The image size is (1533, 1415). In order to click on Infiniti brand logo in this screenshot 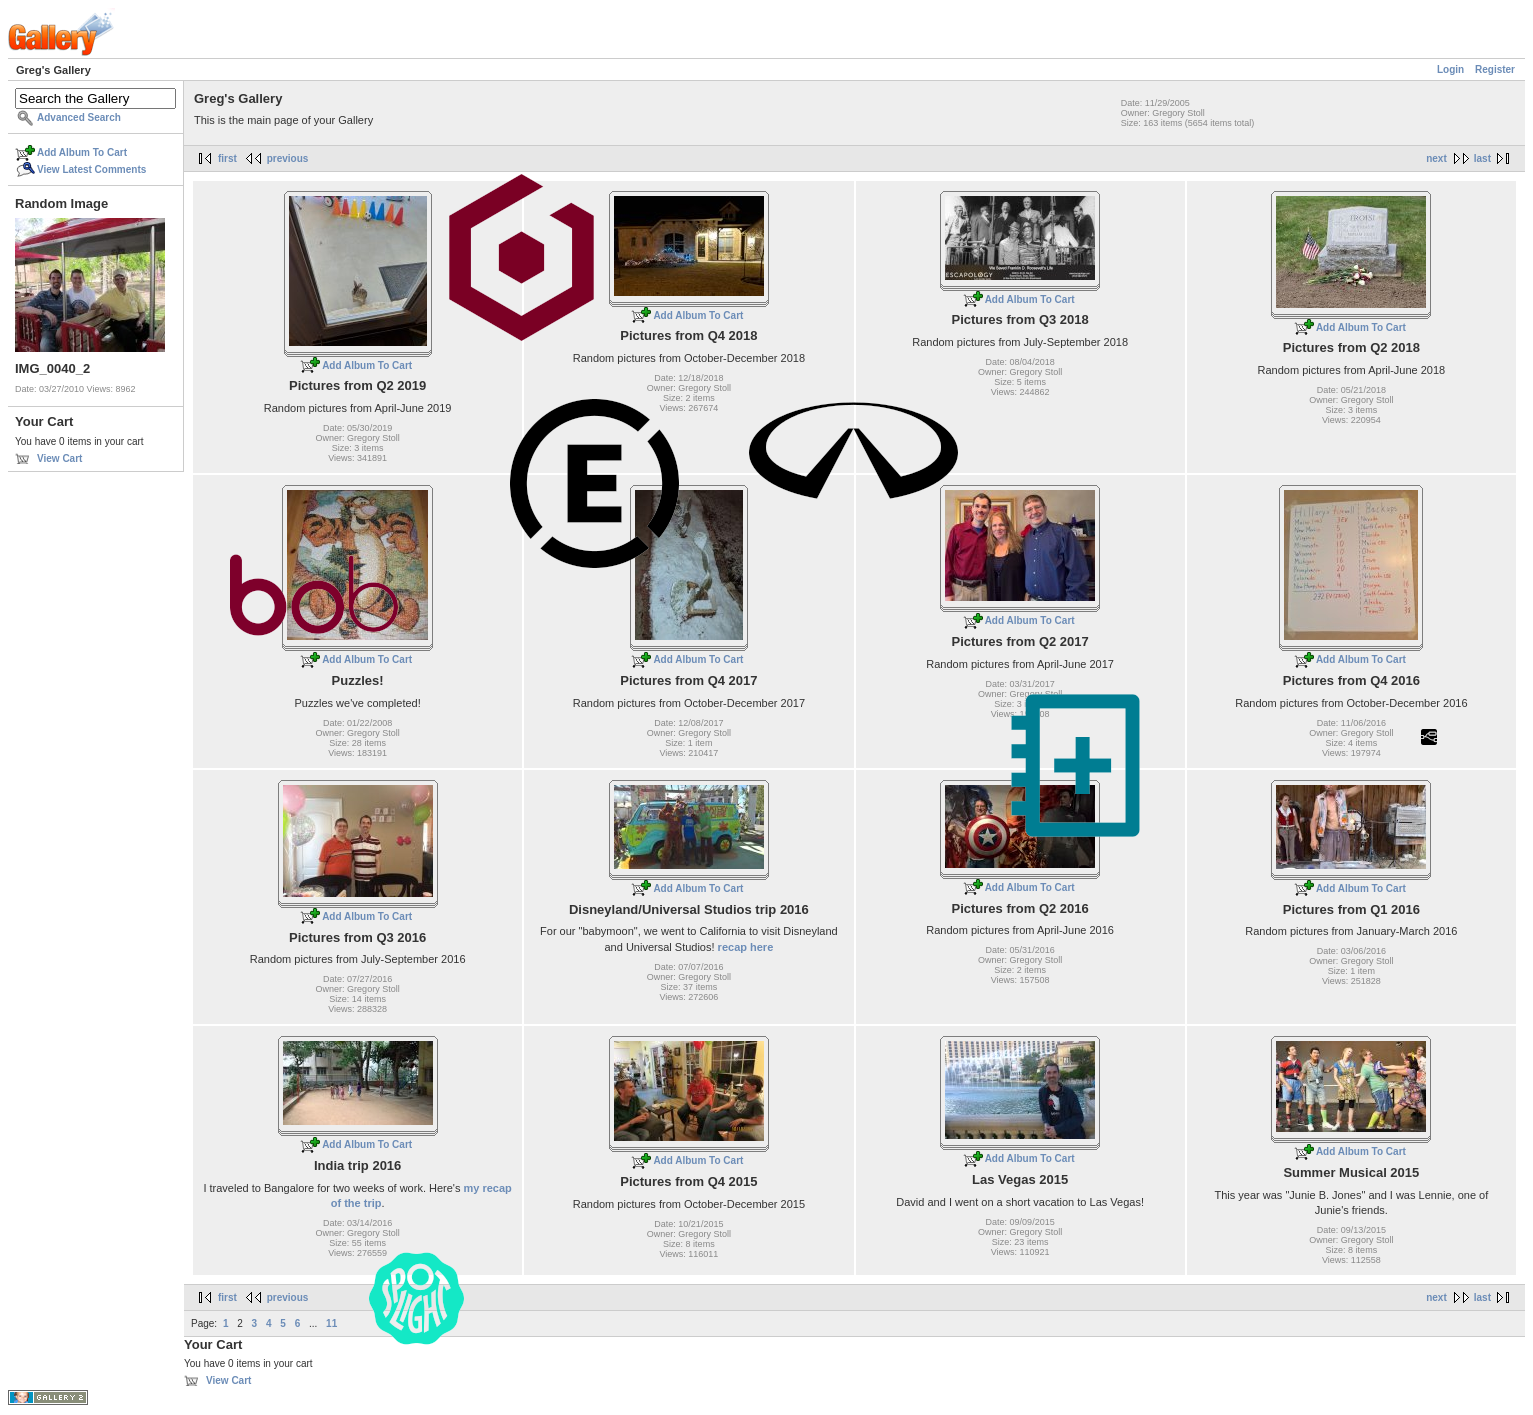, I will do `click(853, 450)`.